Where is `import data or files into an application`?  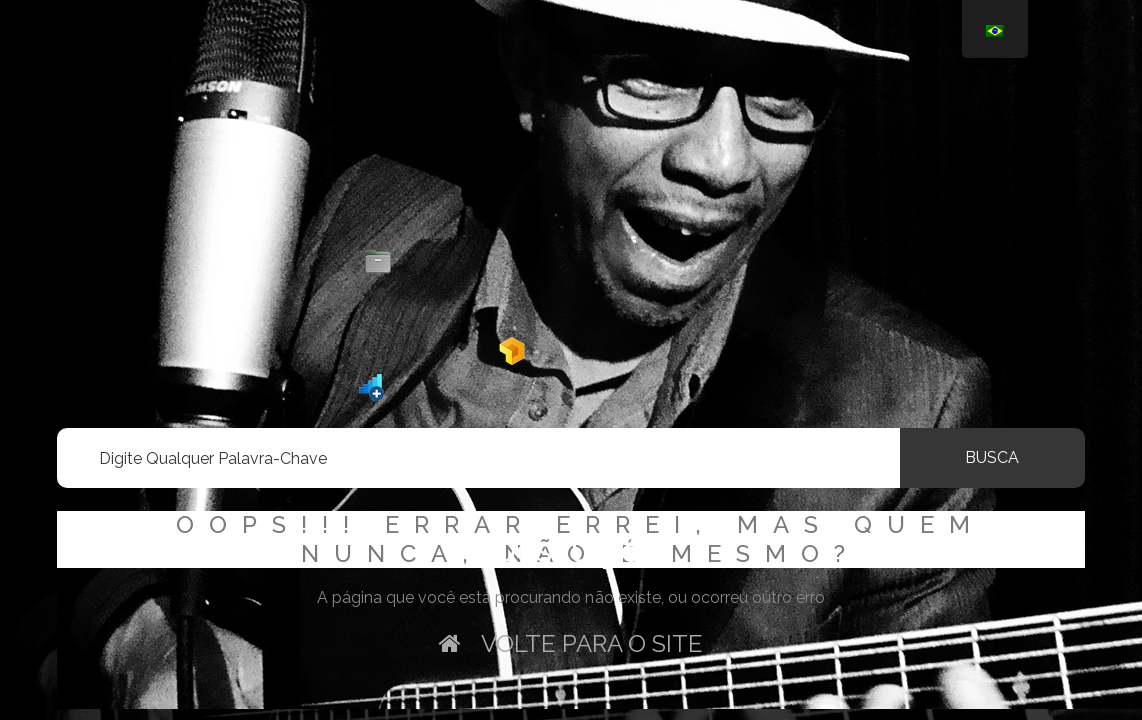
import data or files into an application is located at coordinates (512, 351).